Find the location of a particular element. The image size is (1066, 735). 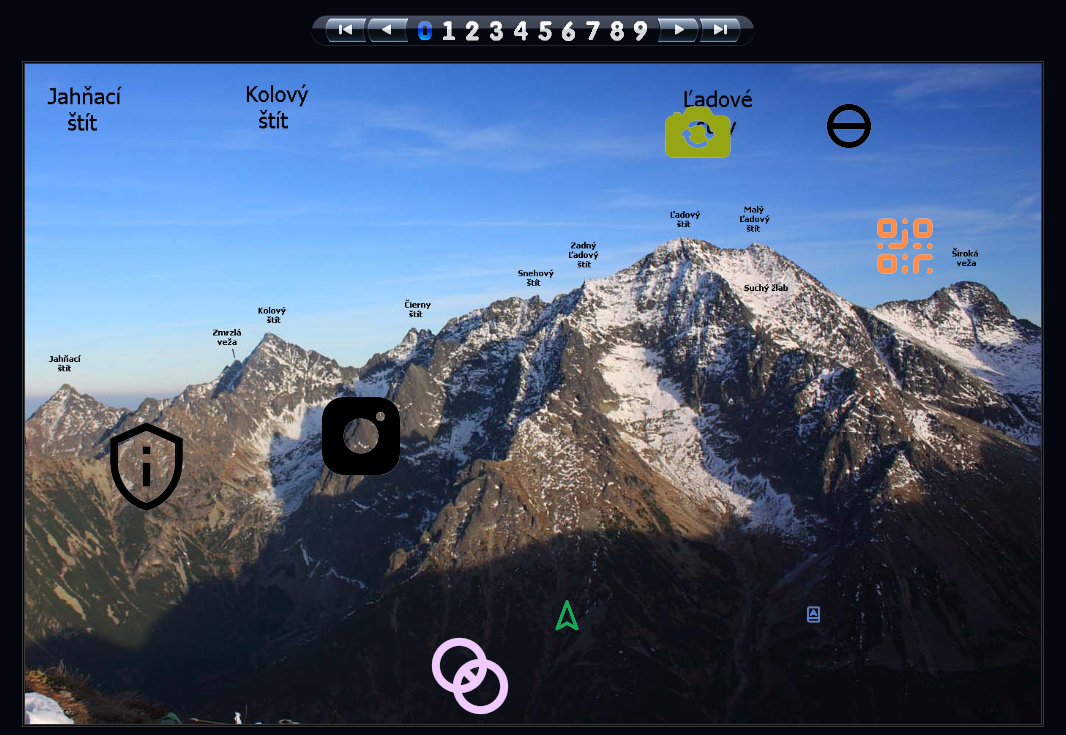

view privacy policy or security information is located at coordinates (146, 466).